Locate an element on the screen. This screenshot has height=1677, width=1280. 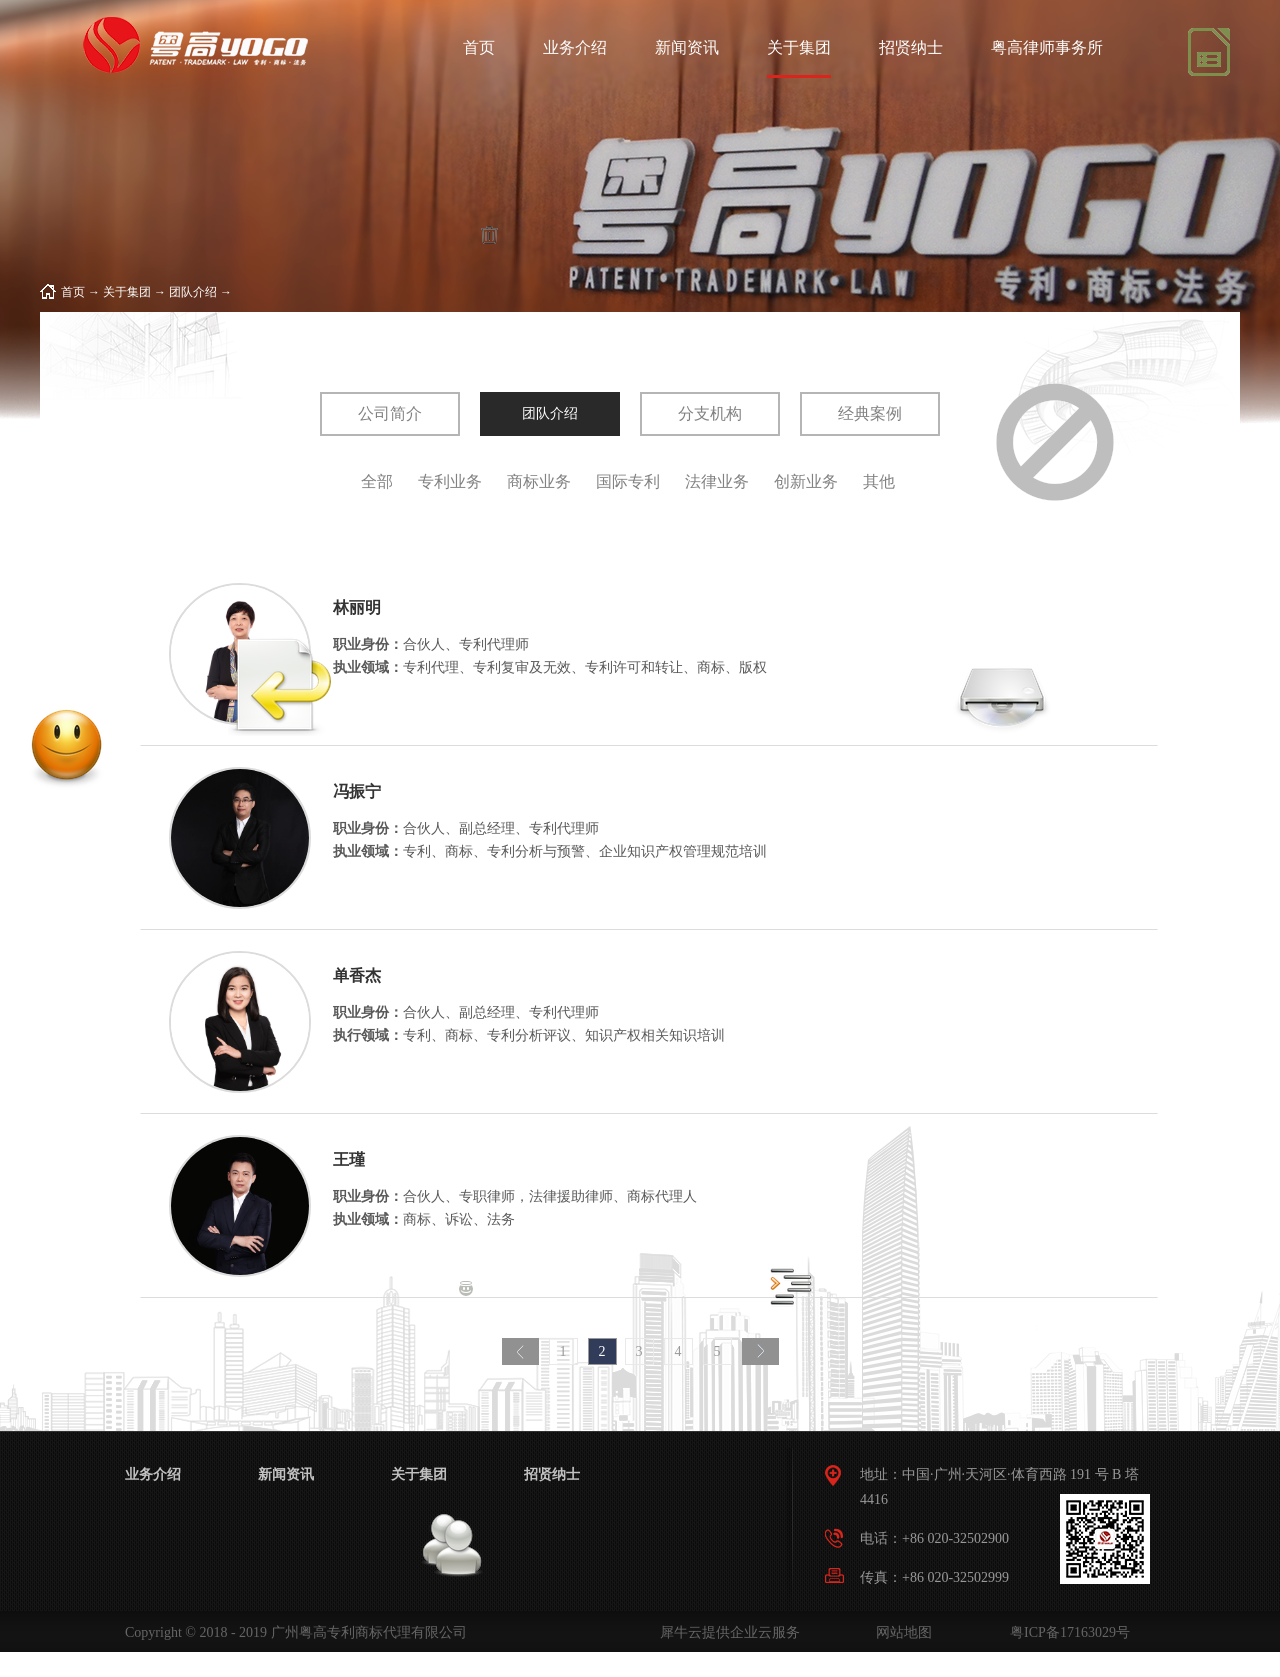
insert angel or innocent emoji in chat is located at coordinates (466, 1289).